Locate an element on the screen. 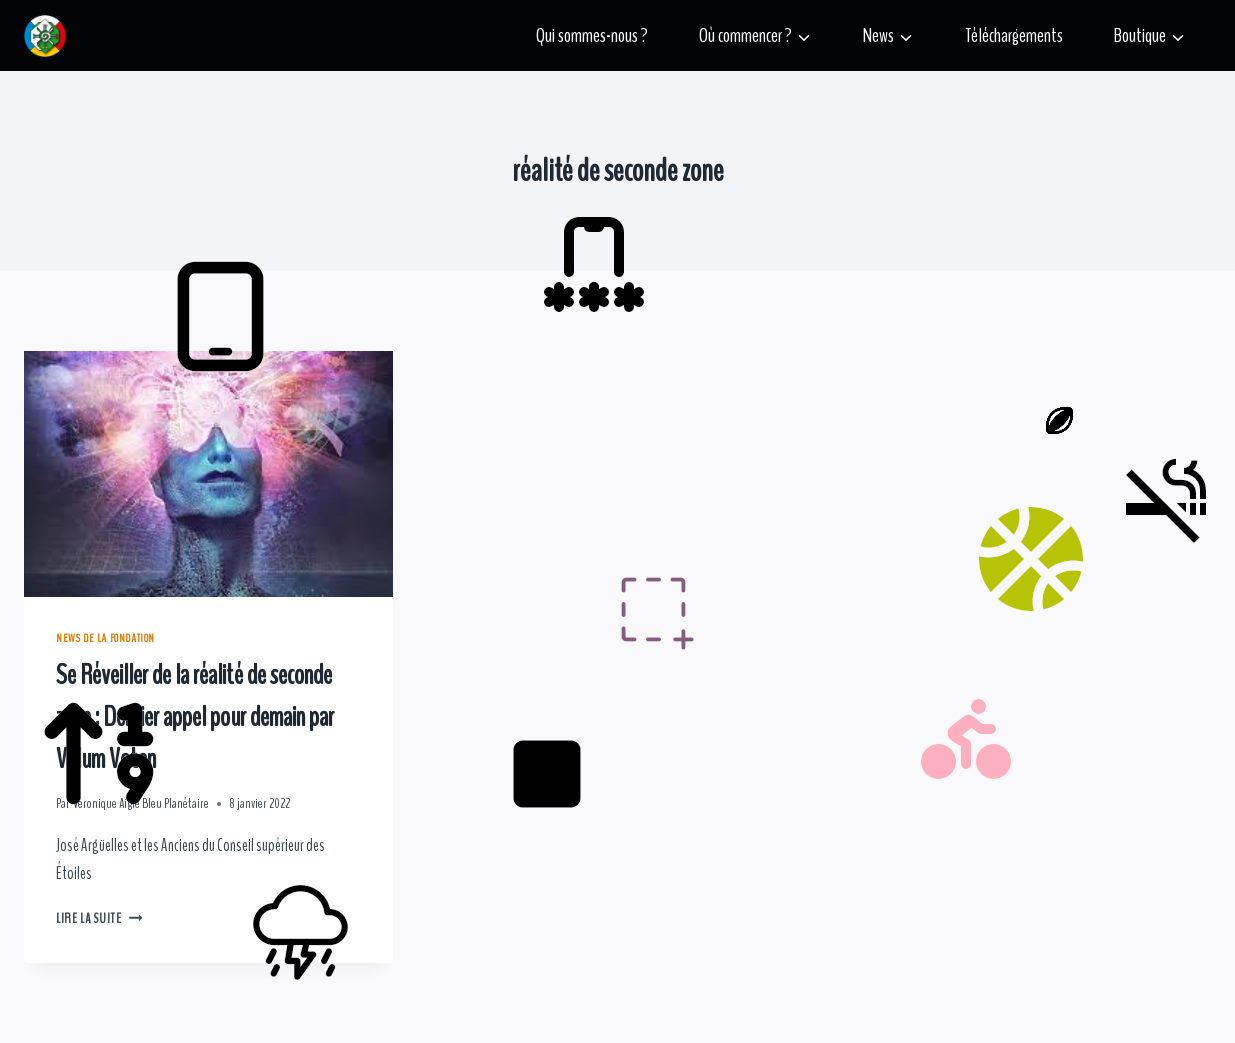 The width and height of the screenshot is (1235, 1043). switch to tablet view or layout is located at coordinates (220, 316).